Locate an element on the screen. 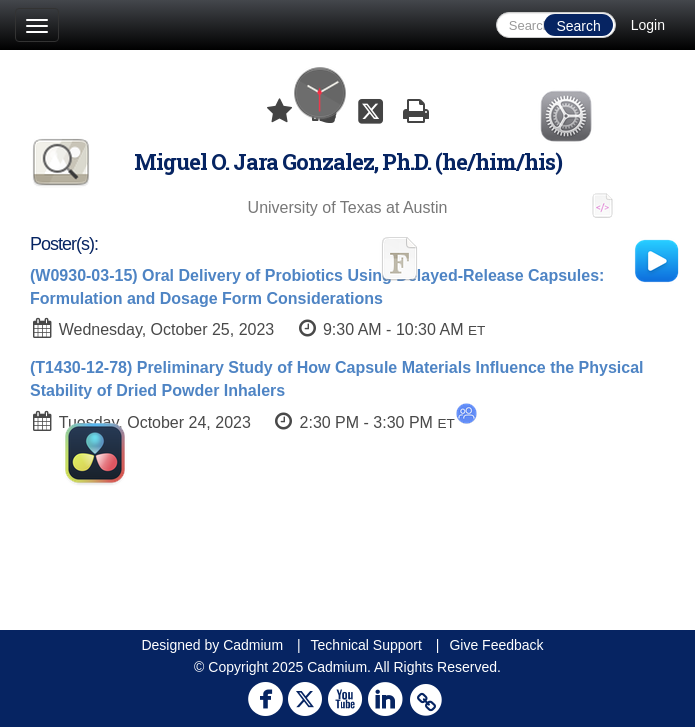 Image resolution: width=695 pixels, height=727 pixels. access user account settings is located at coordinates (466, 413).